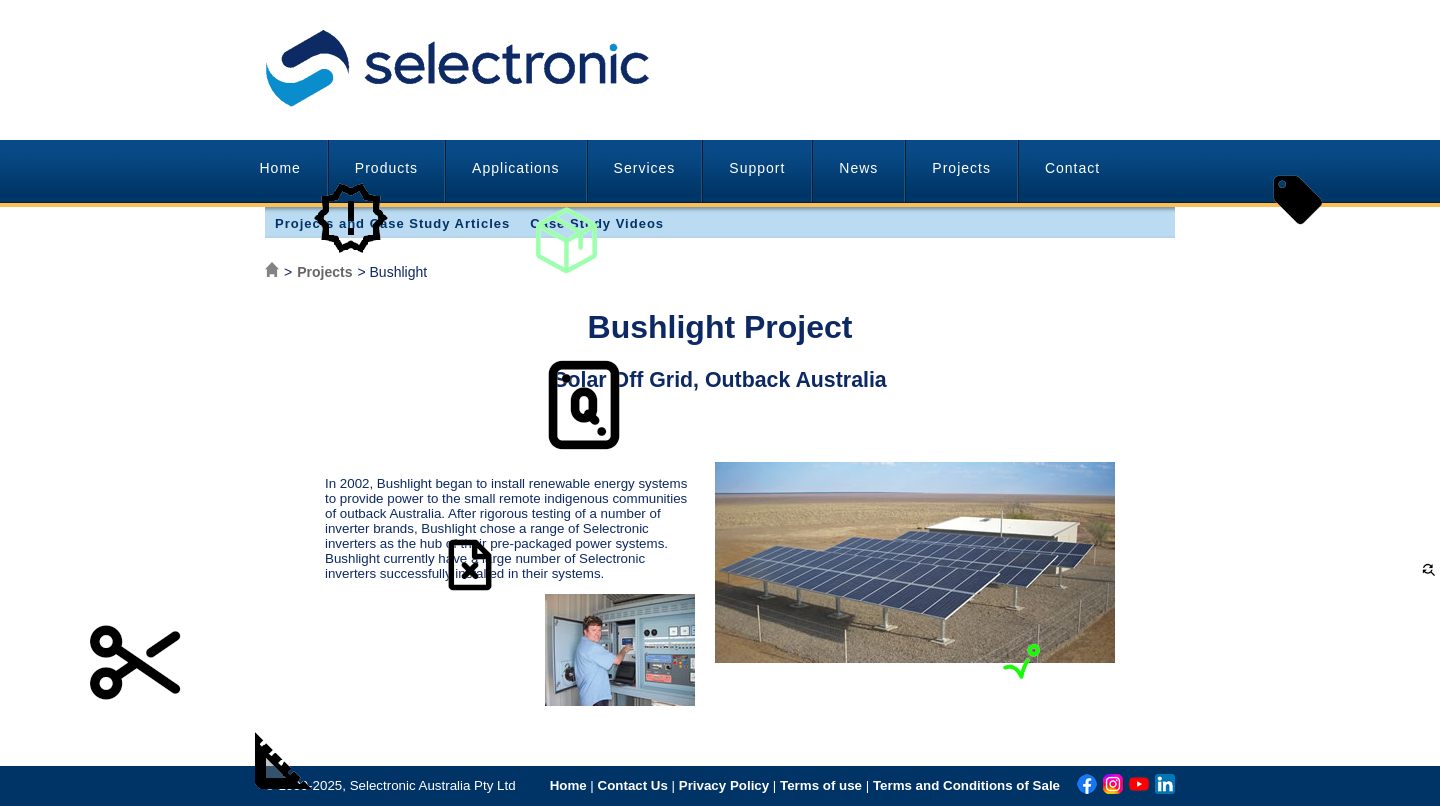 The height and width of the screenshot is (806, 1440). I want to click on view order or shipment details, so click(566, 240).